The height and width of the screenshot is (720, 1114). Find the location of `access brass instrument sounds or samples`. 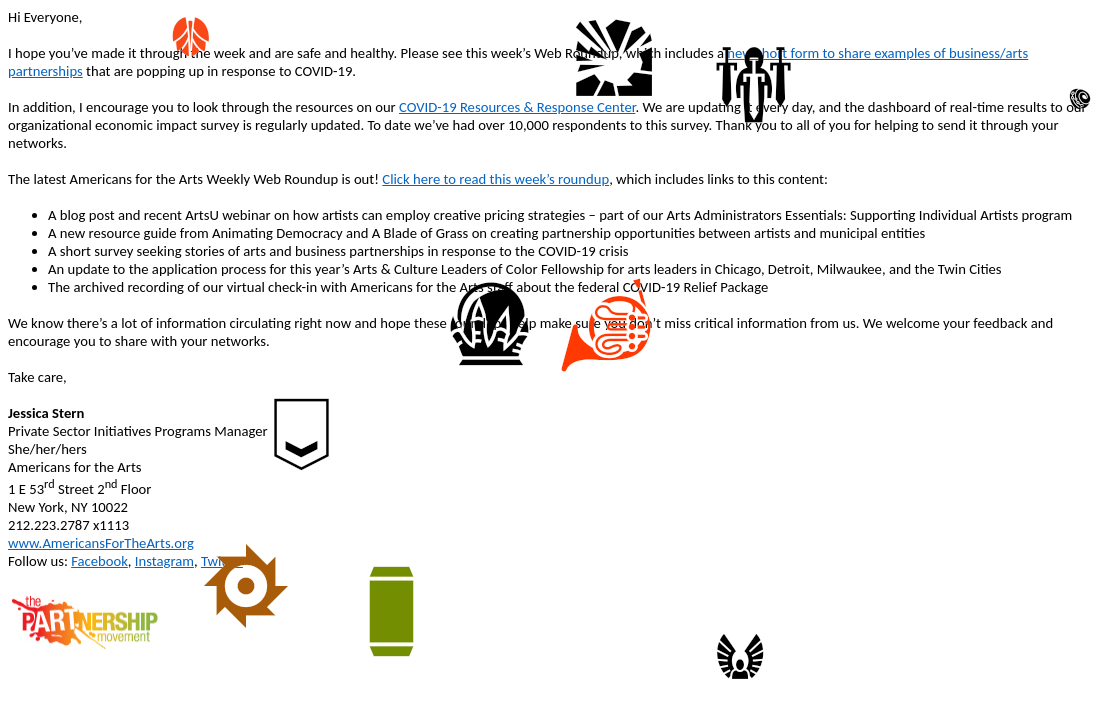

access brass instrument sounds or samples is located at coordinates (606, 325).